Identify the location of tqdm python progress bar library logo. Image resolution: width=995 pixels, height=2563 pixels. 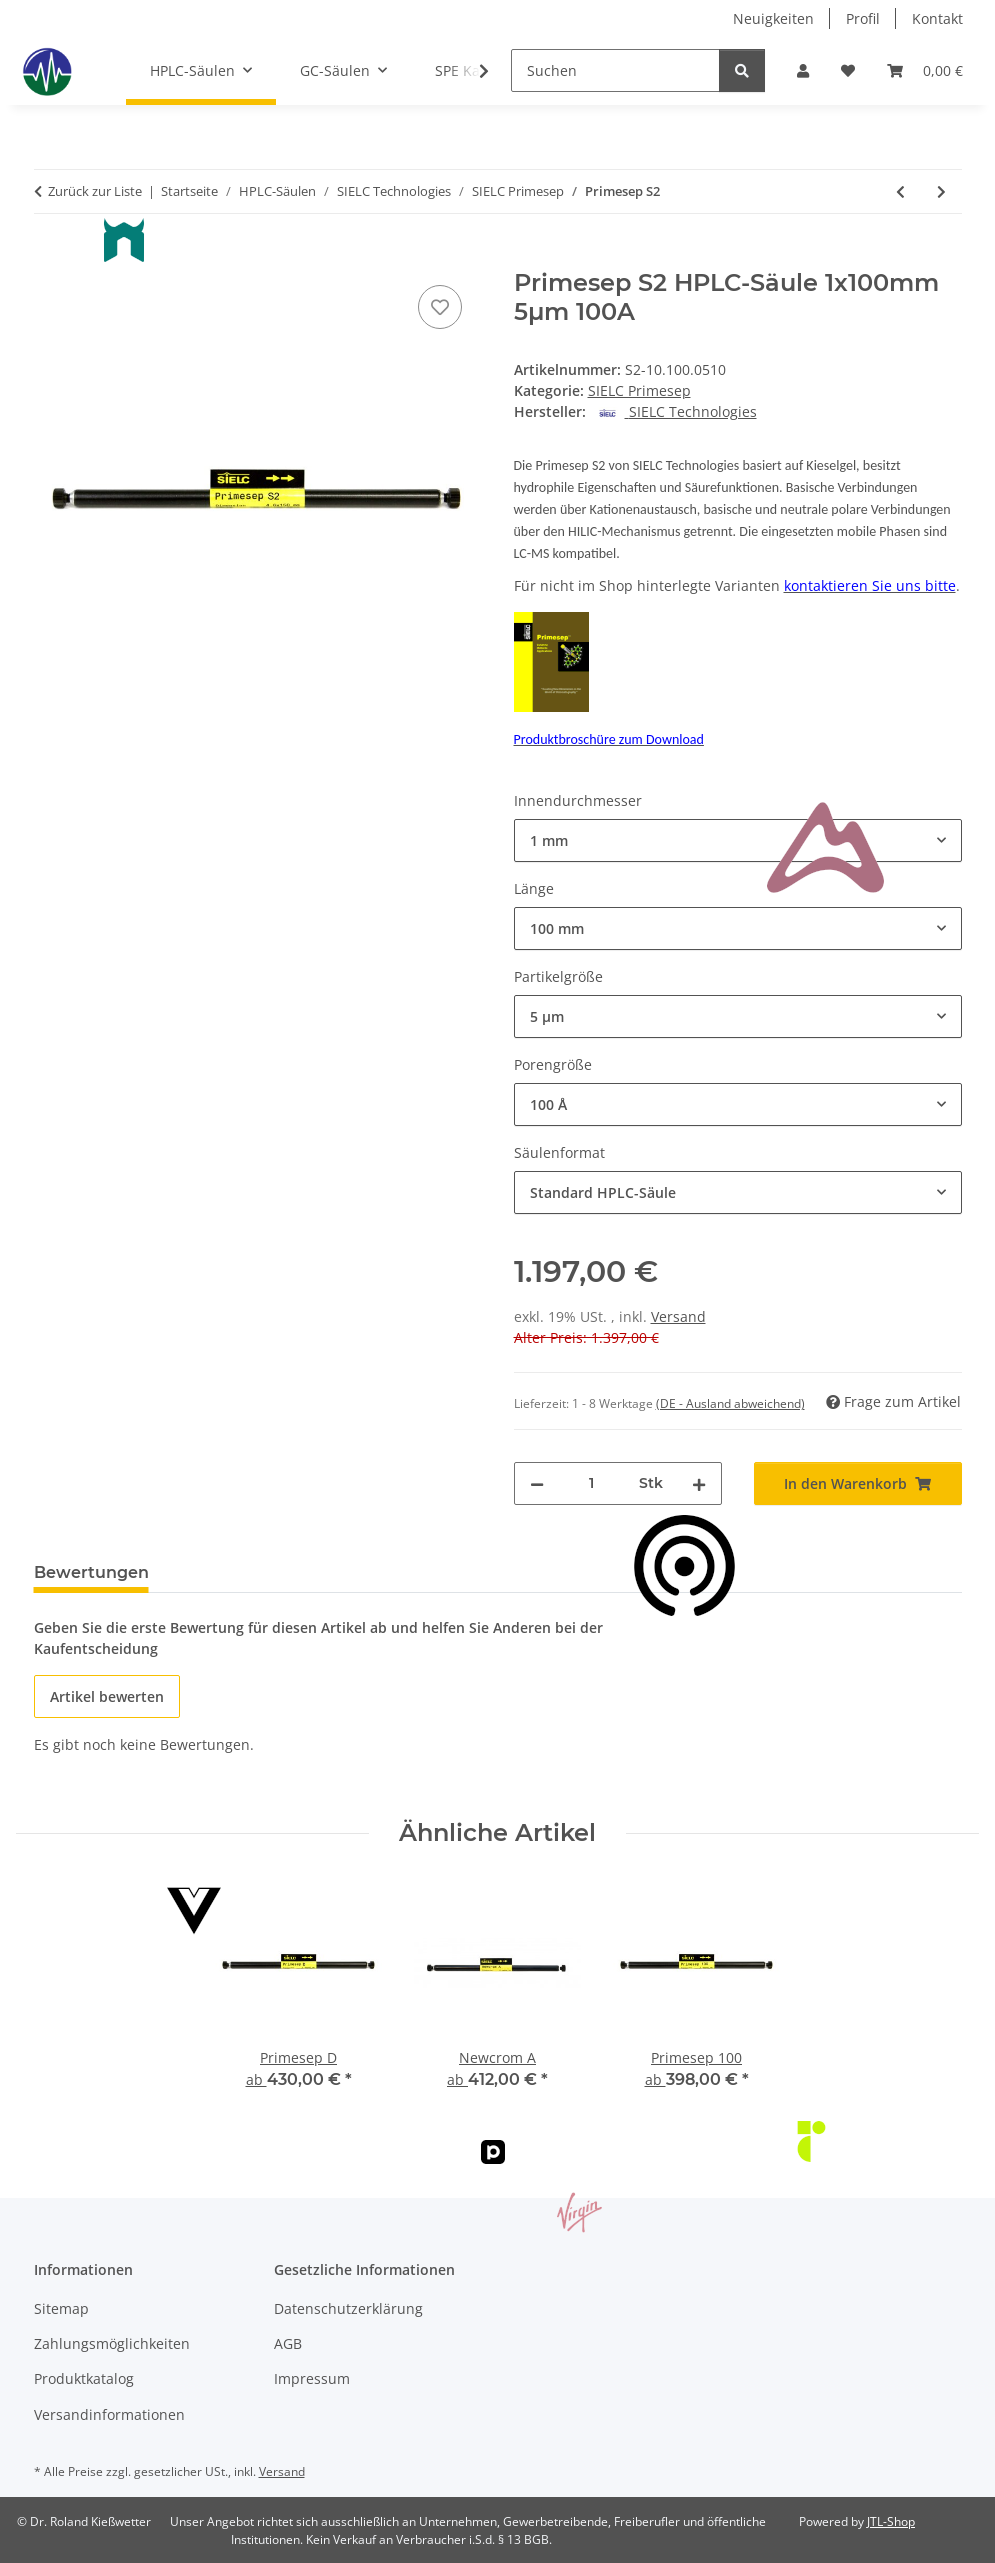
(684, 1565).